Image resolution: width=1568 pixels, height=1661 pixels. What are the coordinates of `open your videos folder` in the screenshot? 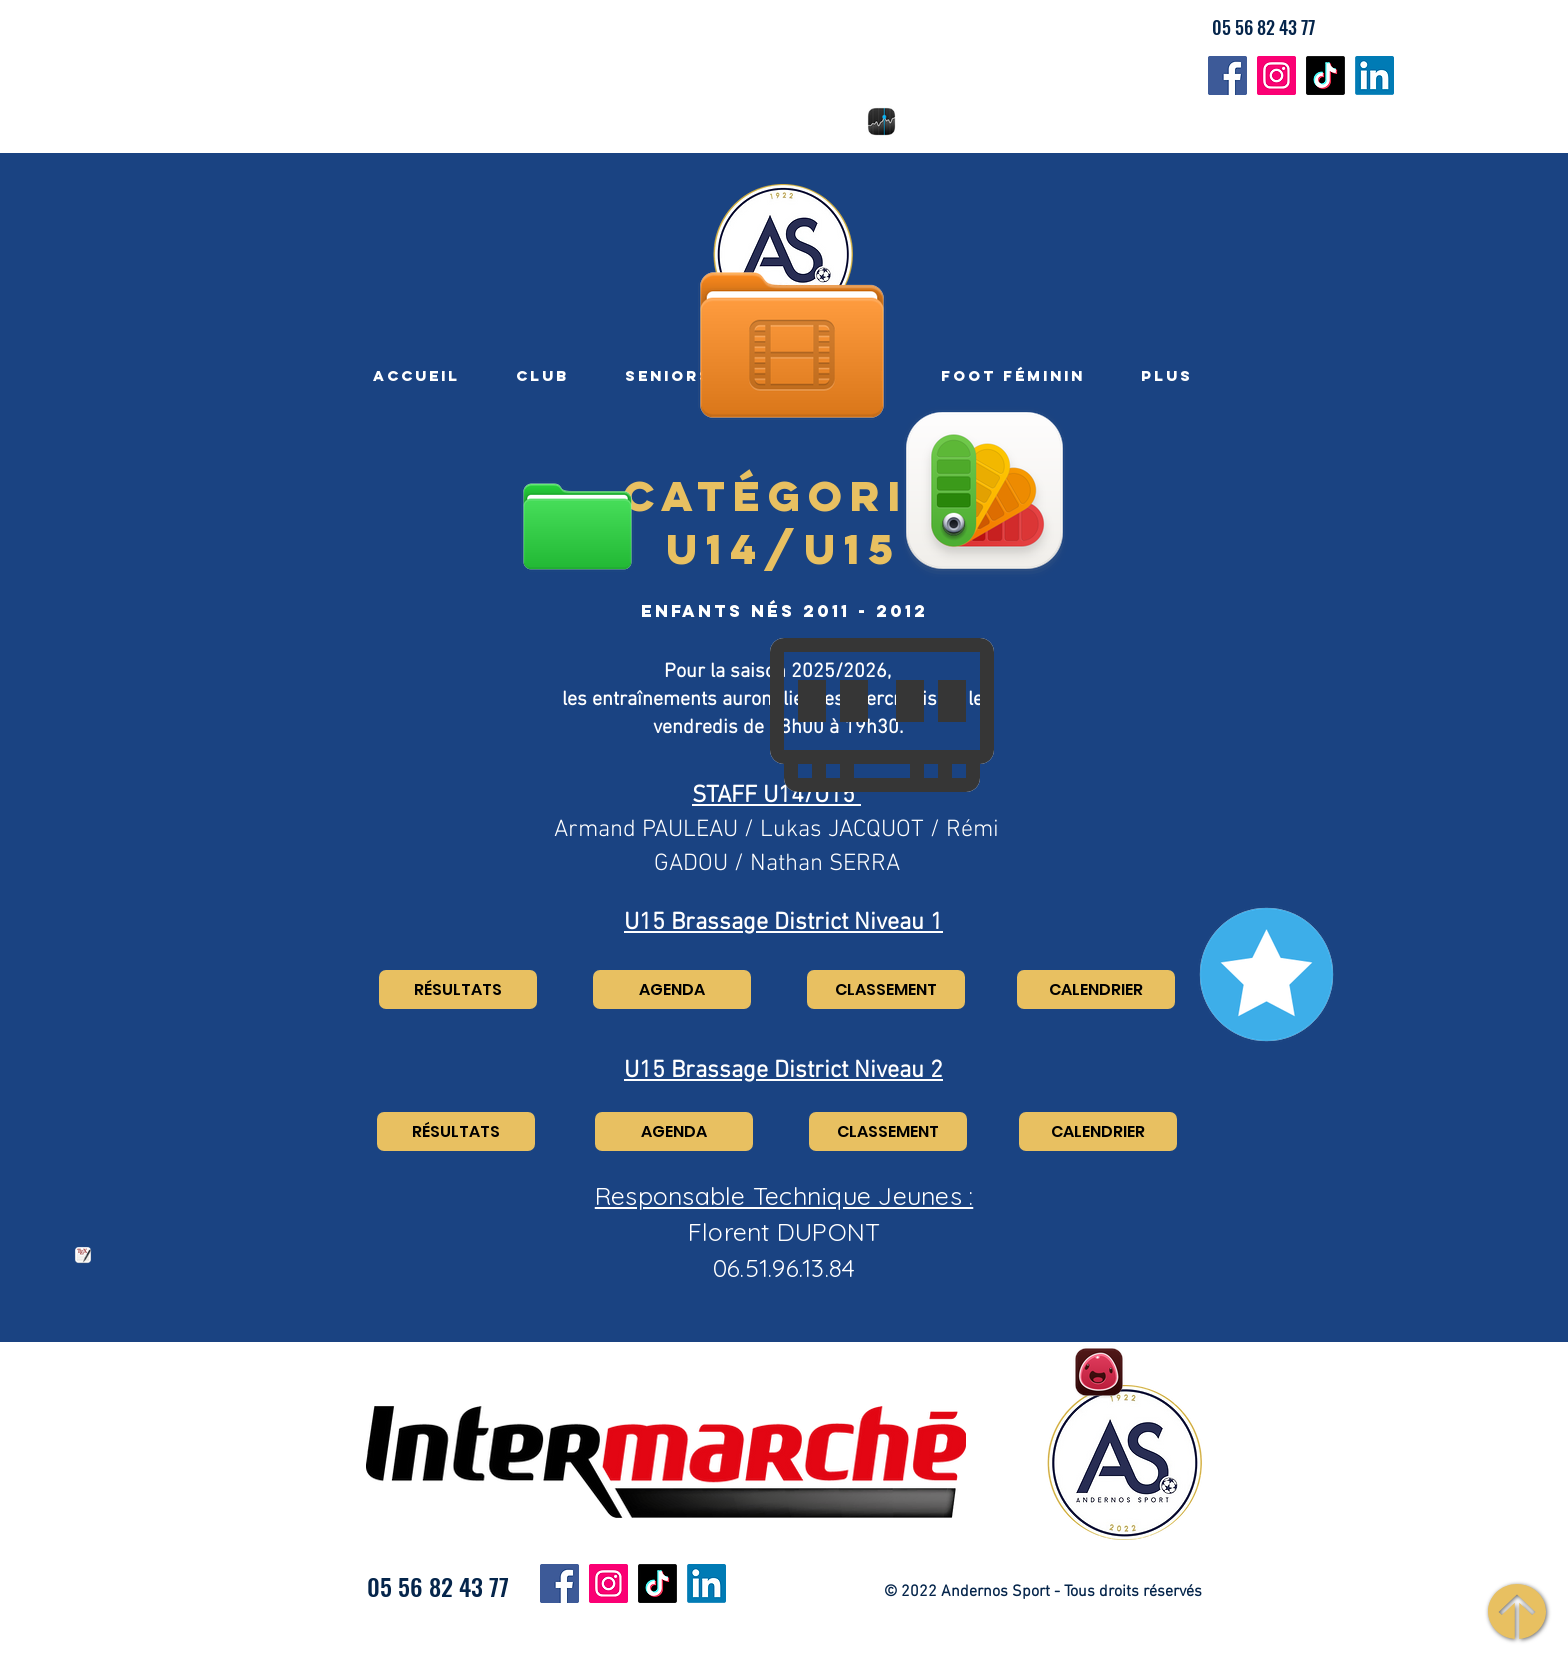 It's located at (792, 345).